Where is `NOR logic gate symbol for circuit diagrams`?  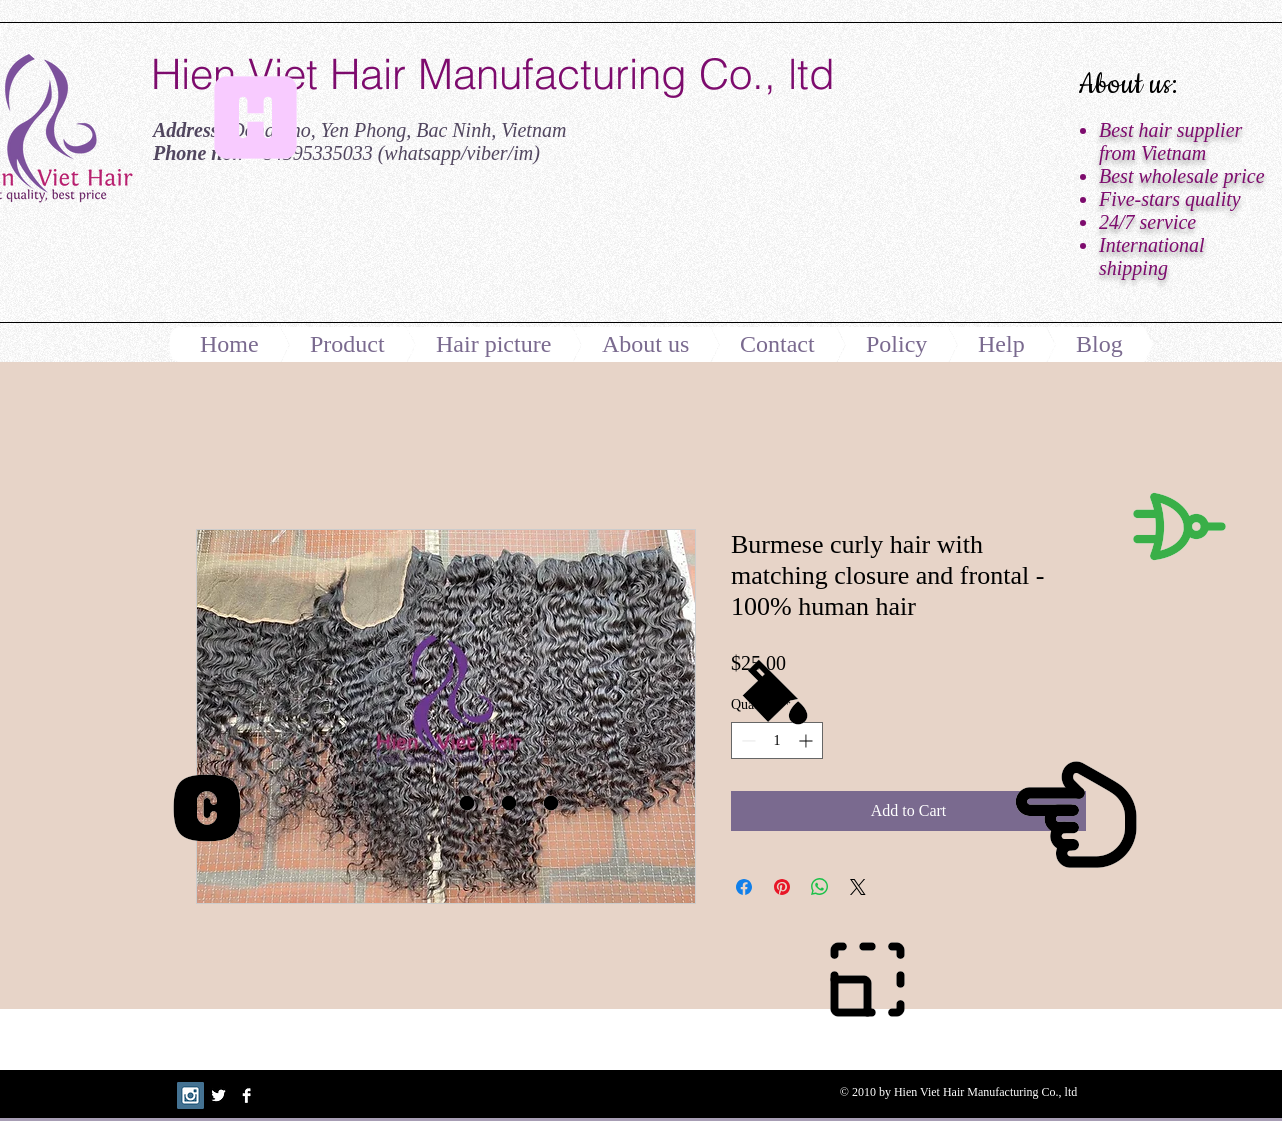
NOR logic gate symbol for circuit diagrams is located at coordinates (1179, 526).